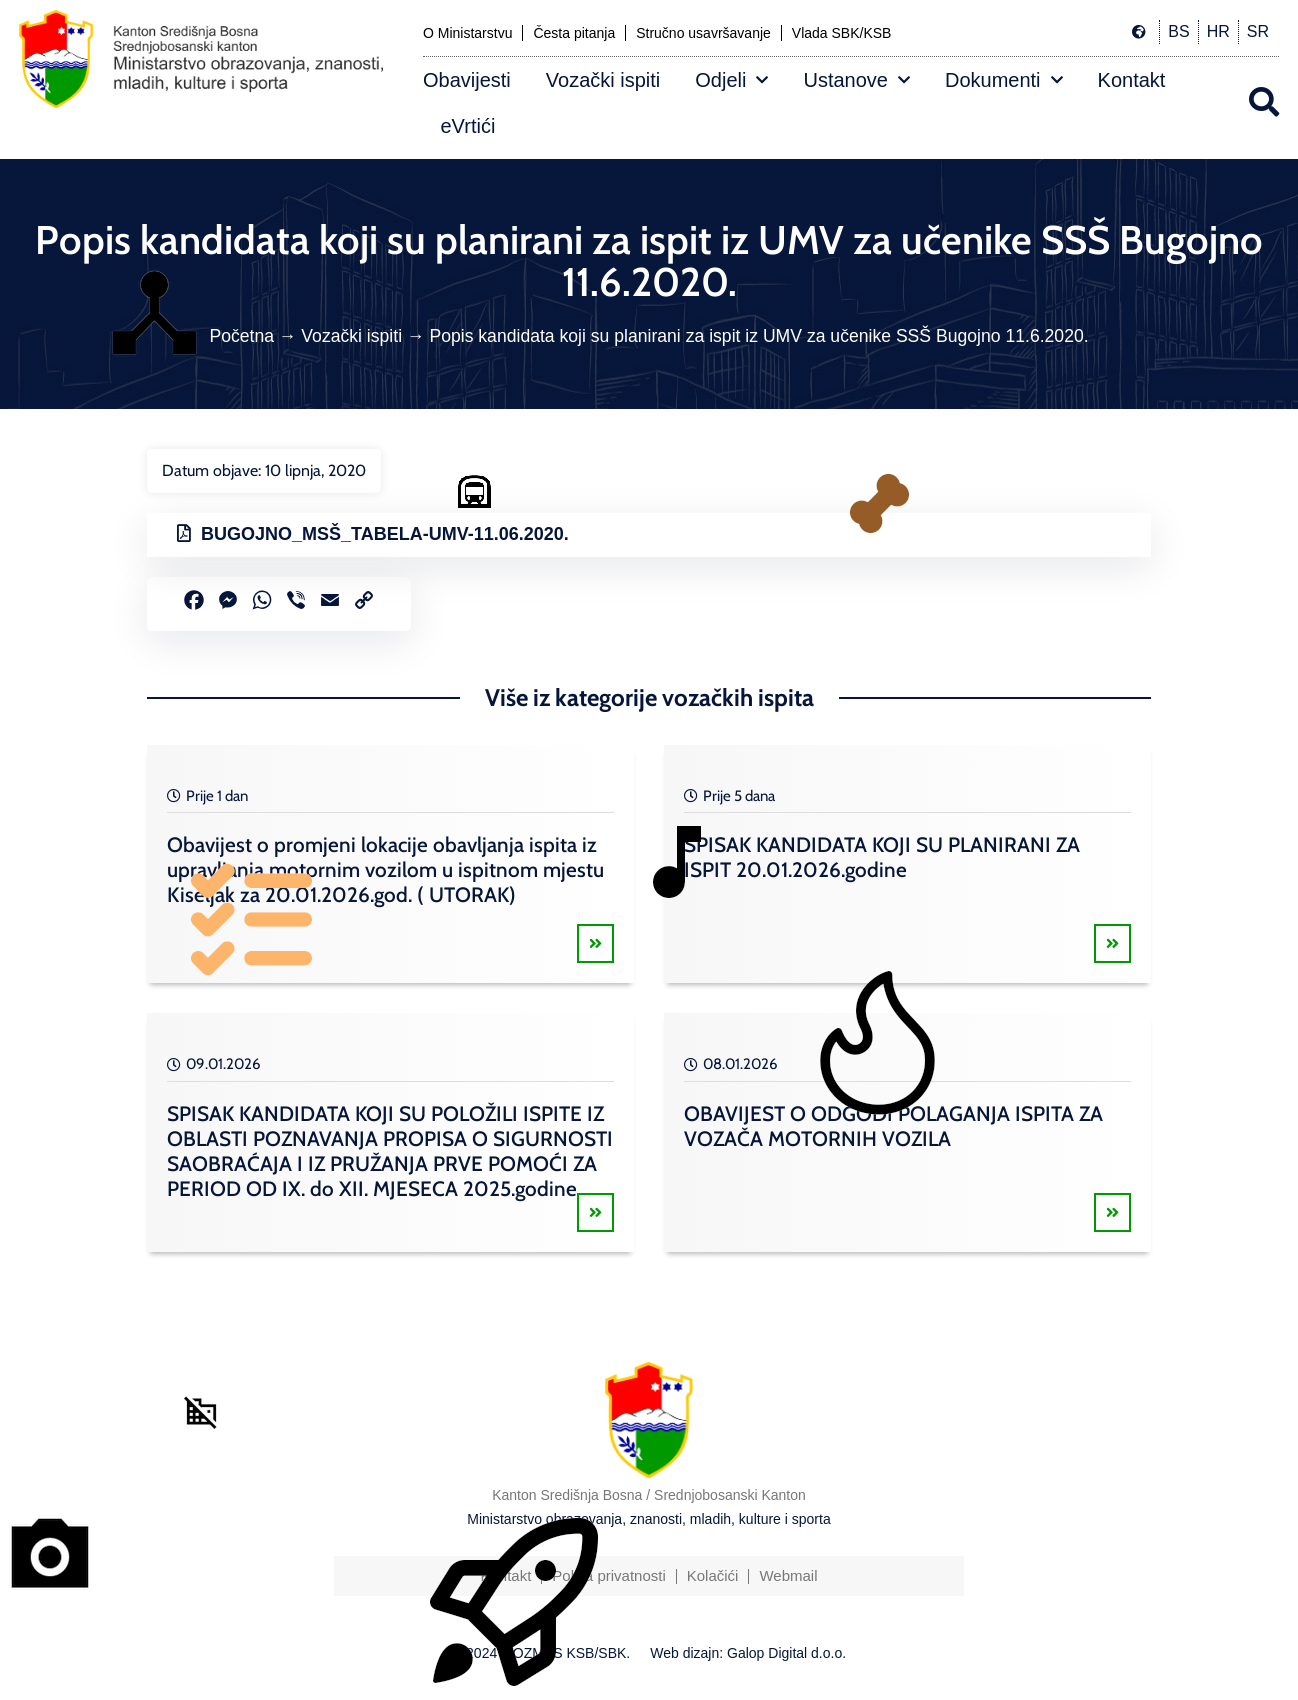 This screenshot has width=1298, height=1700. What do you see at coordinates (154, 312) in the screenshot?
I see `connect or manage linked devices` at bounding box center [154, 312].